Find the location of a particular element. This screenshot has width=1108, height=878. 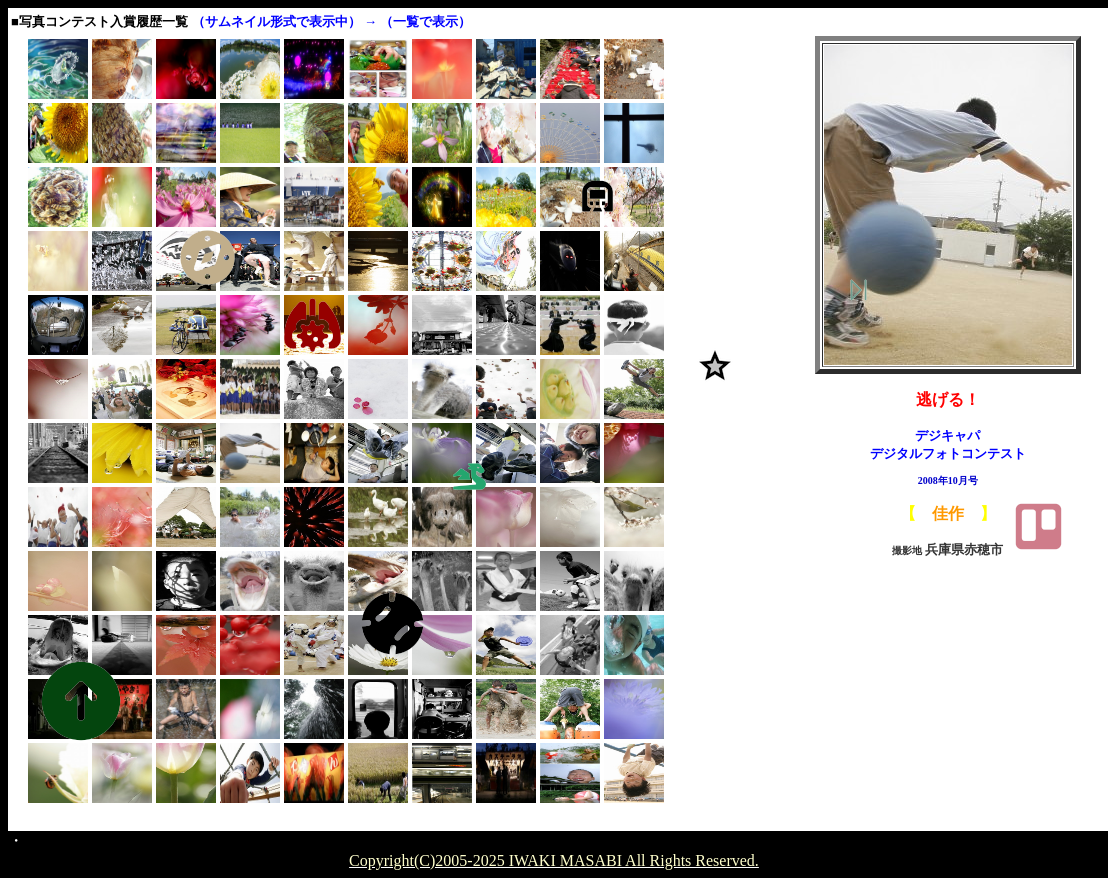

add to favorites is located at coordinates (715, 366).